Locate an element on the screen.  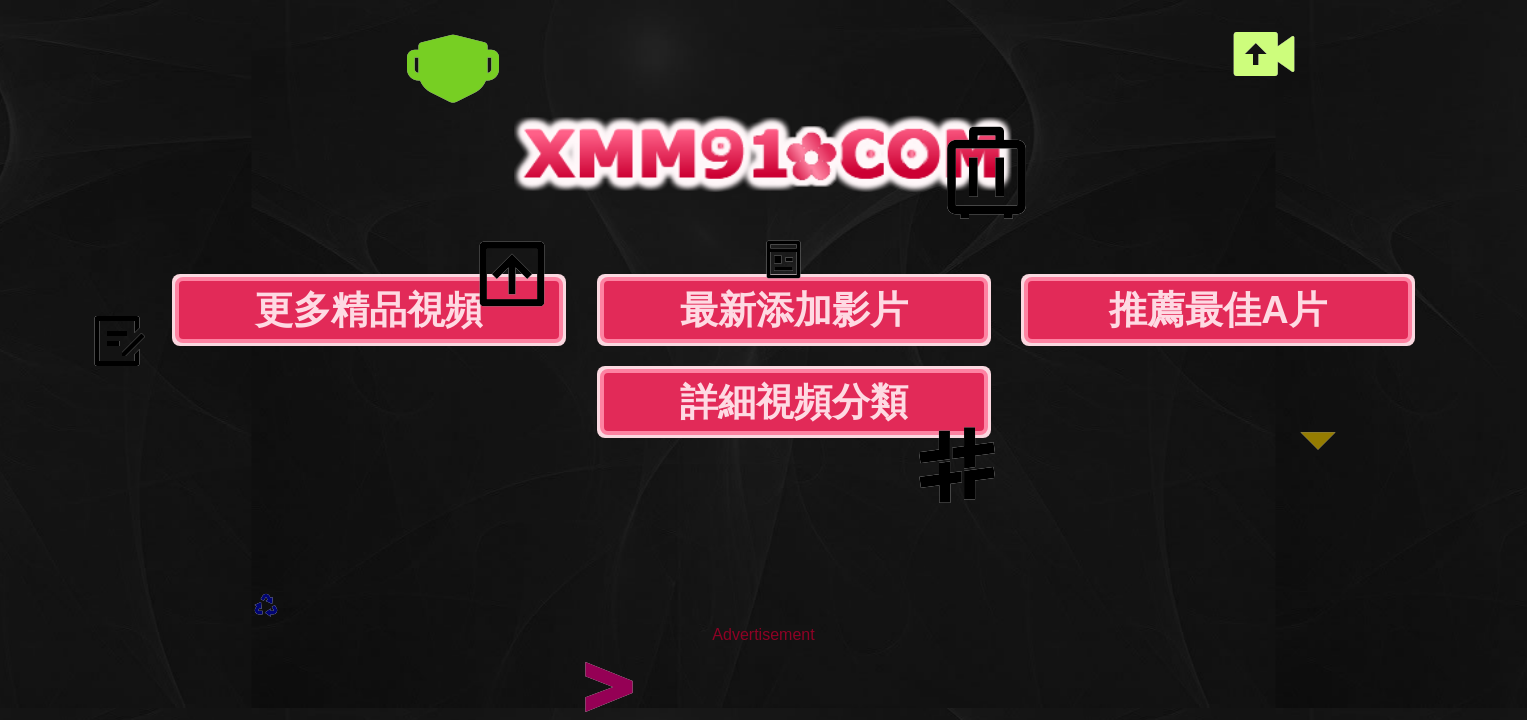
edit or compose a draft document is located at coordinates (117, 341).